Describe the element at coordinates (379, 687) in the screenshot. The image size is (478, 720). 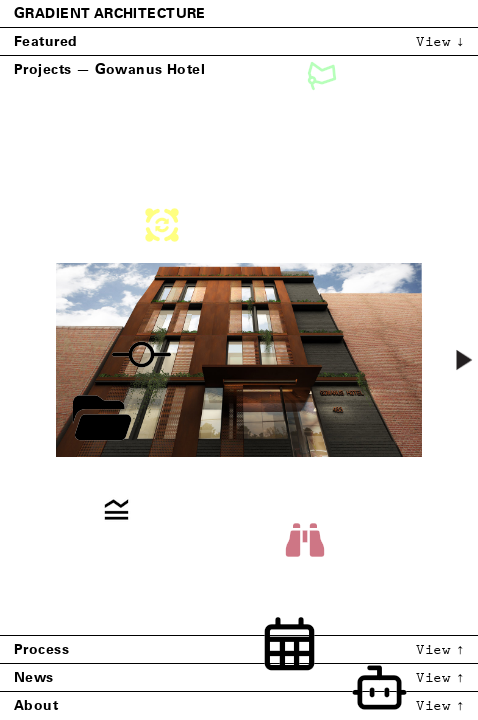
I see `access chatbot or AI assistant` at that location.